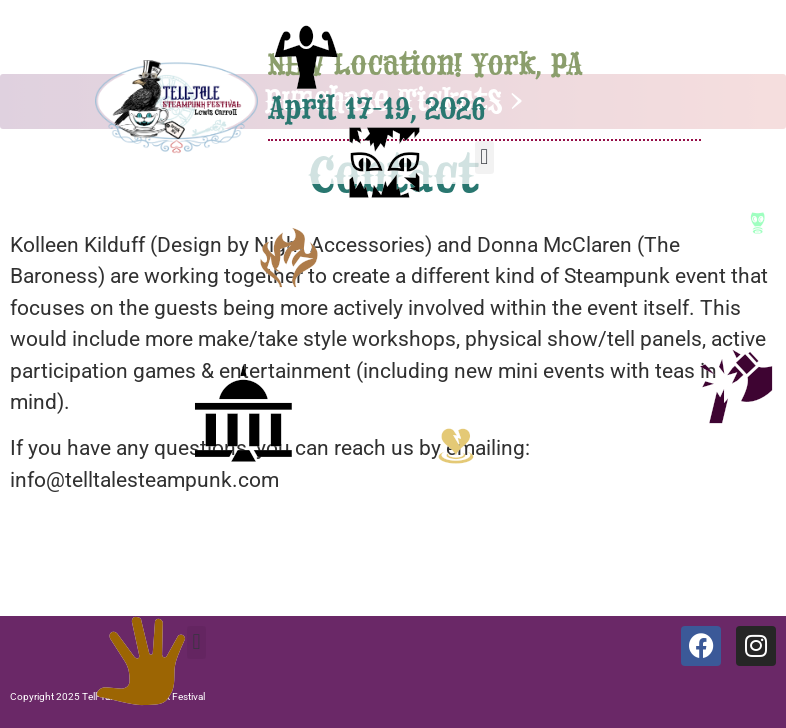  I want to click on indicates a broken or damaged weapon, so click(734, 385).